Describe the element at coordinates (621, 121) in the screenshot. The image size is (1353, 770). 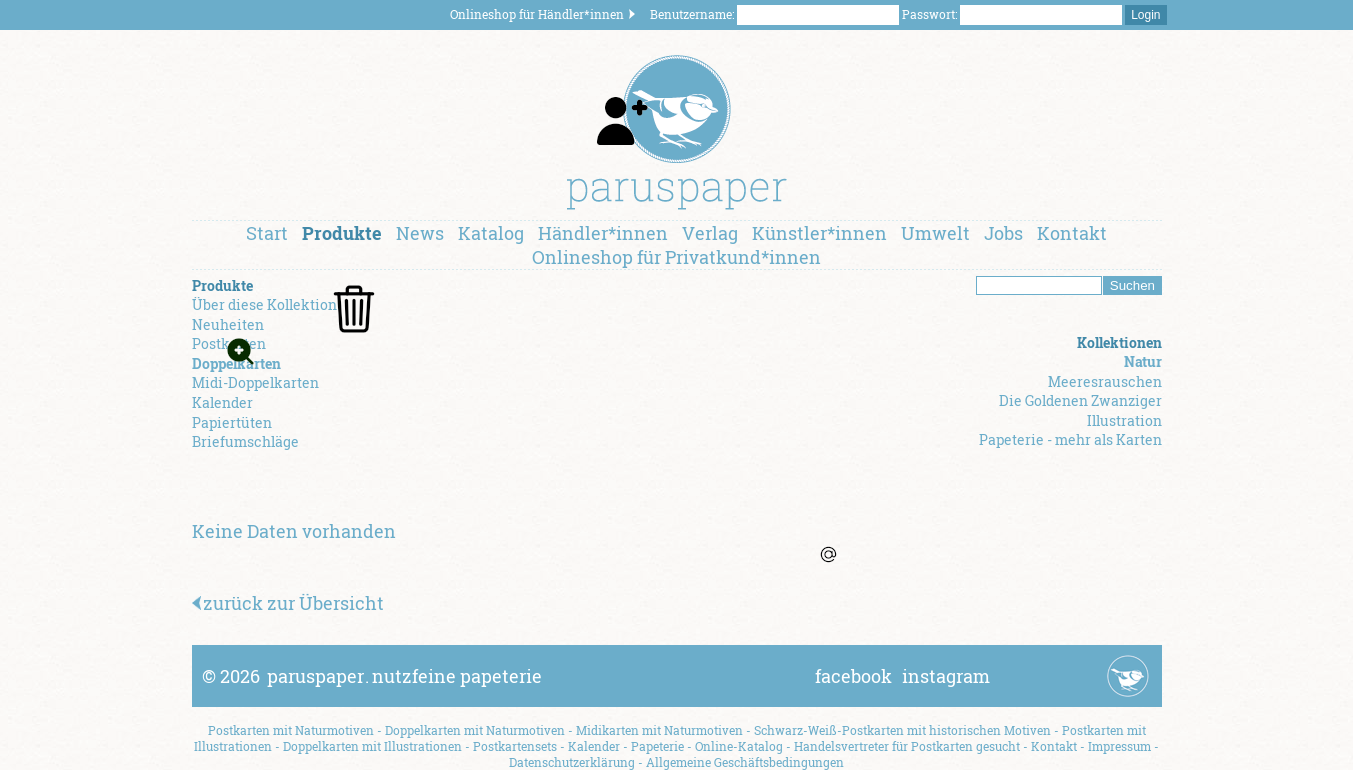
I see `add a new contact` at that location.